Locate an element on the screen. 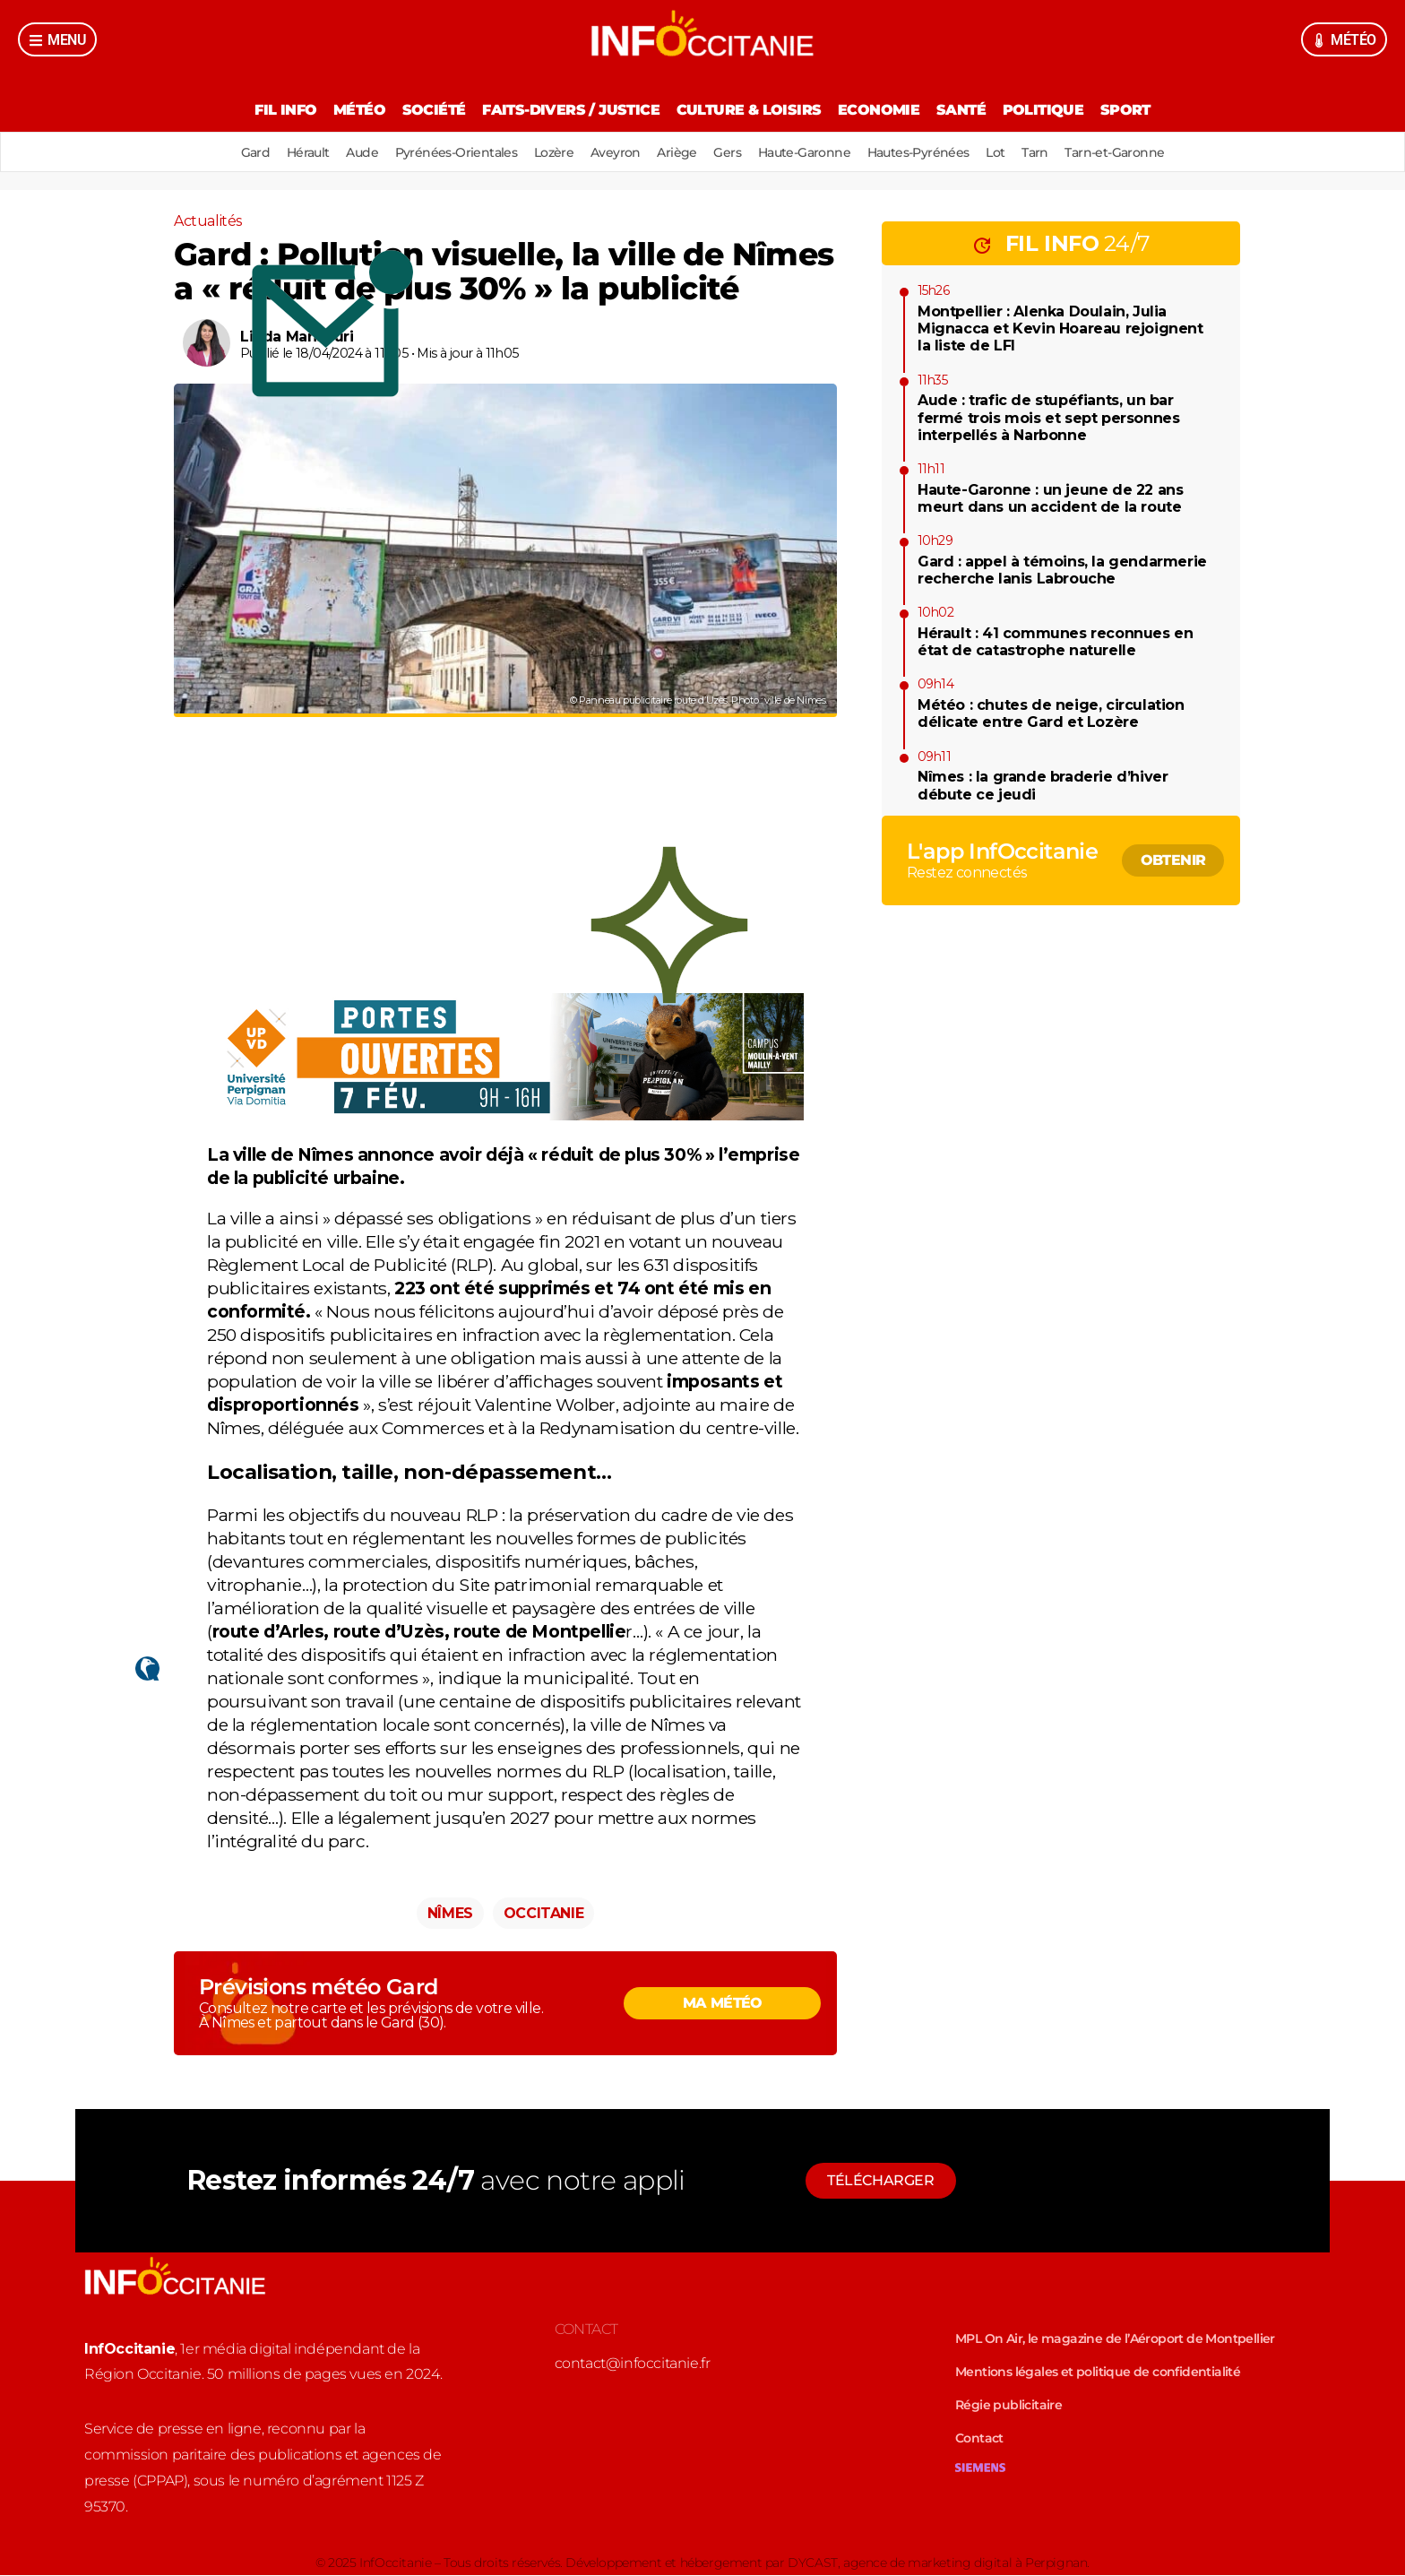 The height and width of the screenshot is (2576, 1405). indicates unread mail or messages is located at coordinates (325, 331).